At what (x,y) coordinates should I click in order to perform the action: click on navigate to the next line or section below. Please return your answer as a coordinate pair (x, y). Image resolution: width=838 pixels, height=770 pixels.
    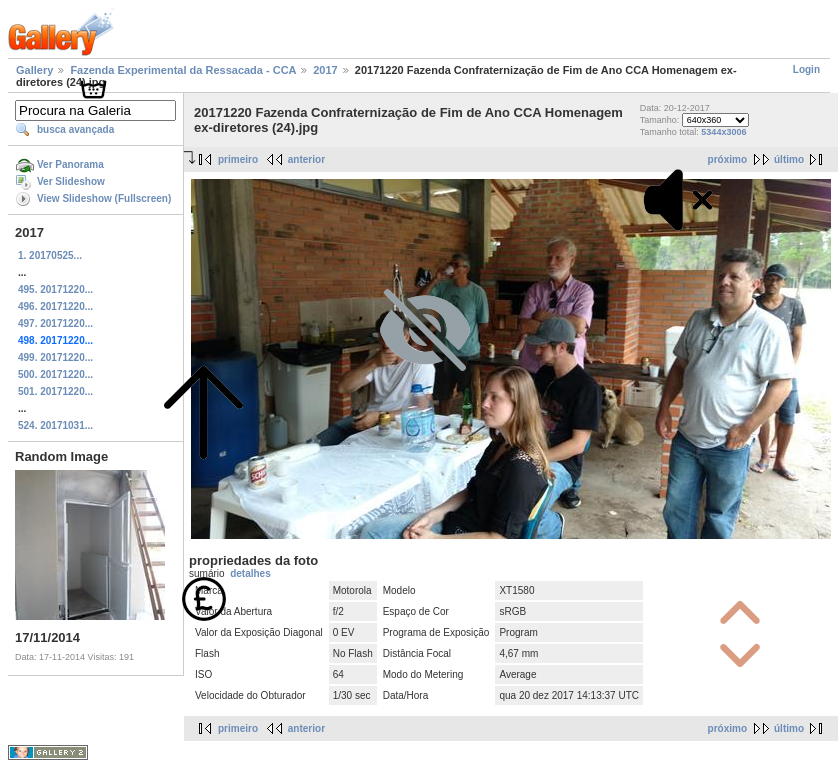
    Looking at the image, I should click on (189, 157).